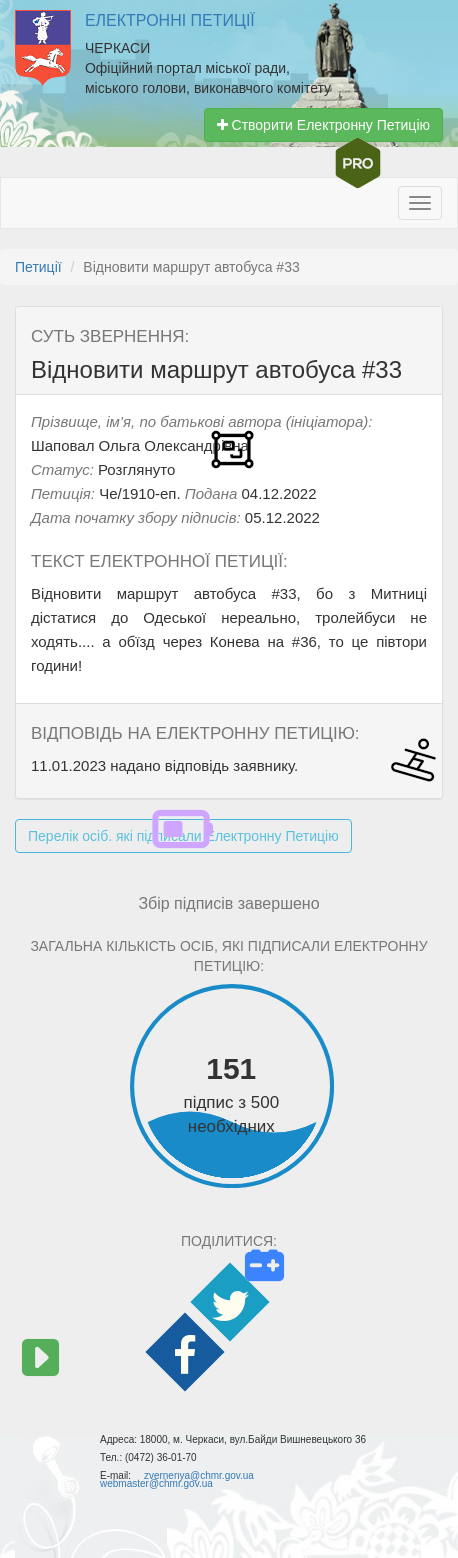 This screenshot has width=458, height=1558. I want to click on play media or start video, so click(40, 1357).